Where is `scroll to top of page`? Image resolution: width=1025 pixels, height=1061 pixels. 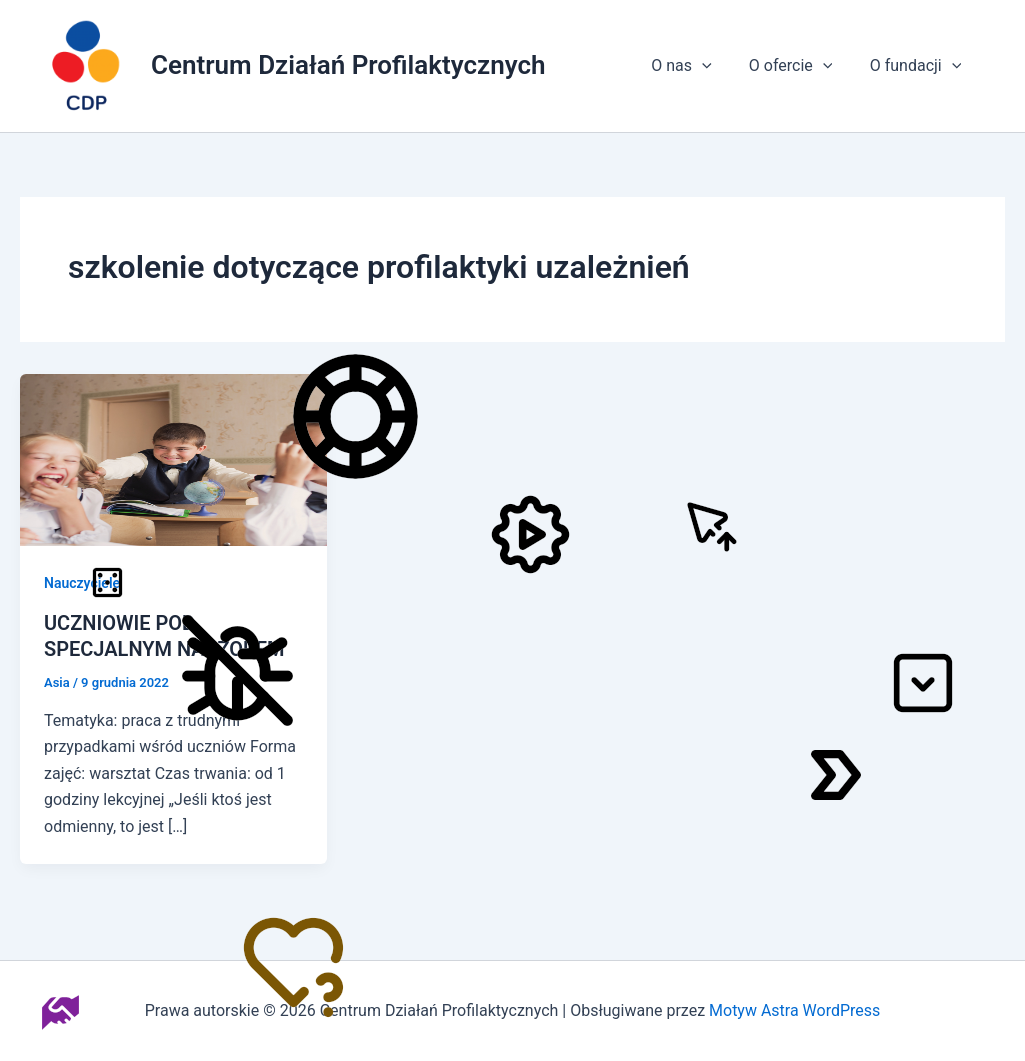
scroll to top of page is located at coordinates (709, 524).